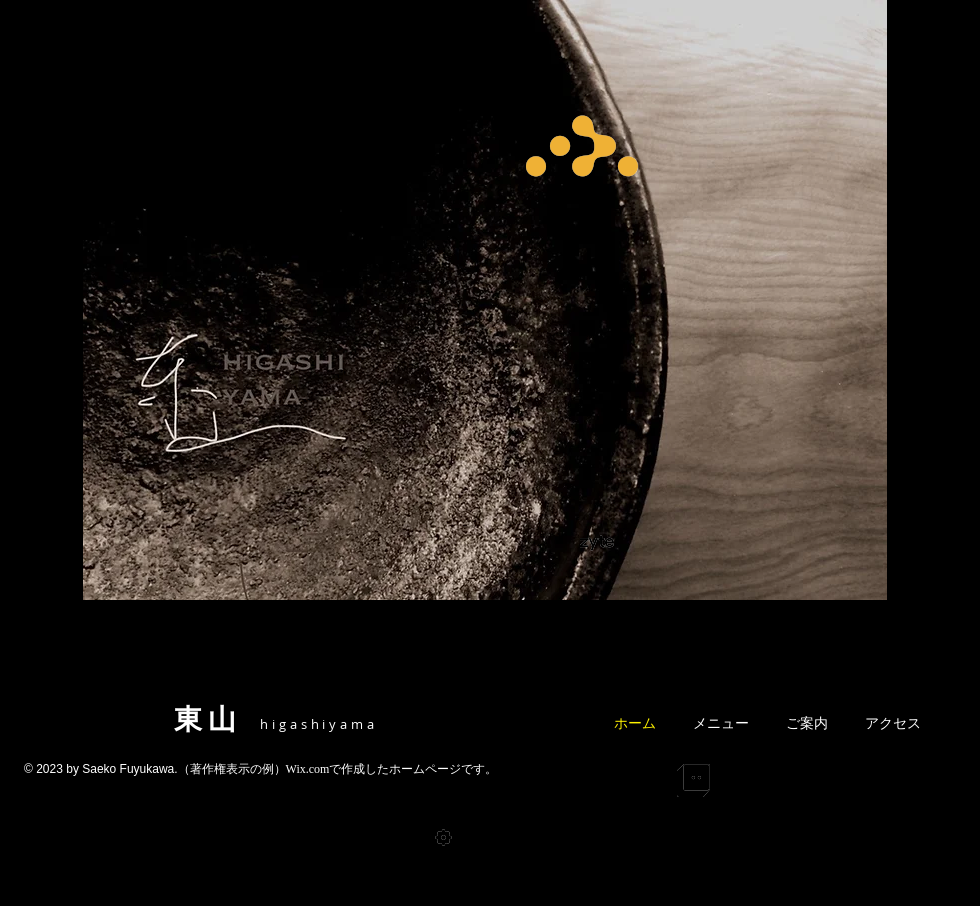 This screenshot has height=906, width=980. What do you see at coordinates (443, 837) in the screenshot?
I see `access settings or preferences` at bounding box center [443, 837].